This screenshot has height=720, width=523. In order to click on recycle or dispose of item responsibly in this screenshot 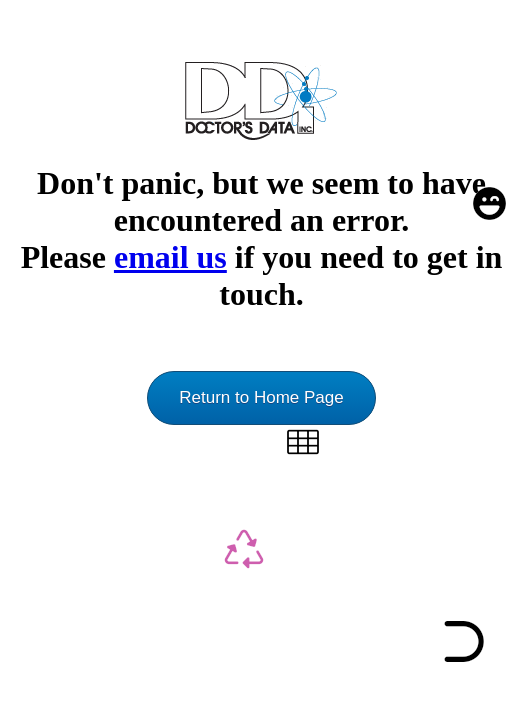, I will do `click(244, 549)`.